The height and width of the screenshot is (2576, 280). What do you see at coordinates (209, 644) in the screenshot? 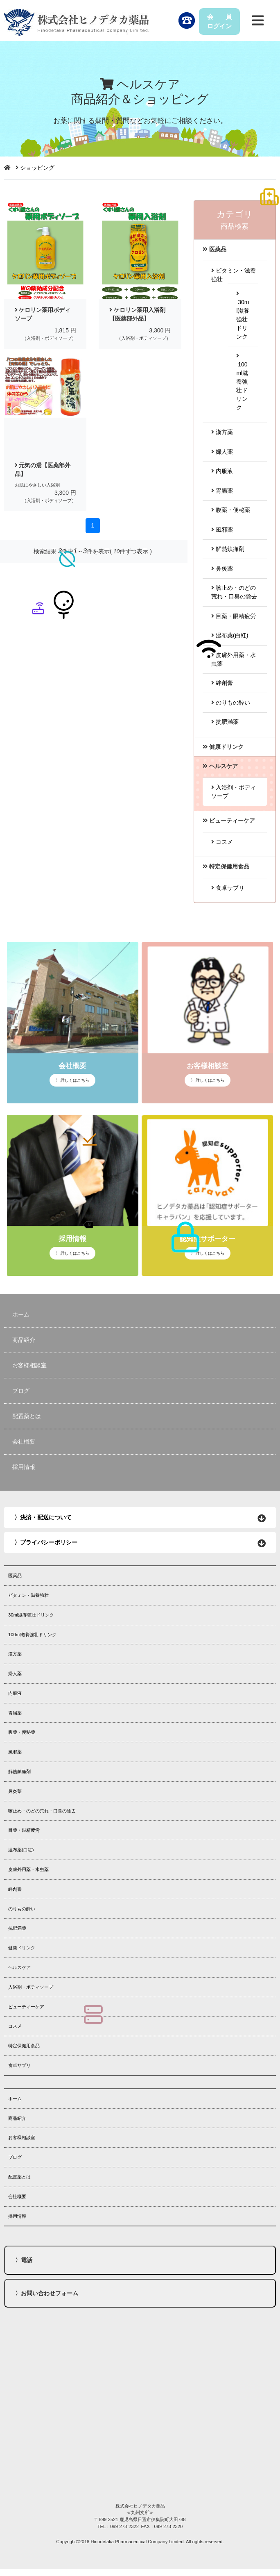
I see `indicates strong wifi signal strength` at bounding box center [209, 644].